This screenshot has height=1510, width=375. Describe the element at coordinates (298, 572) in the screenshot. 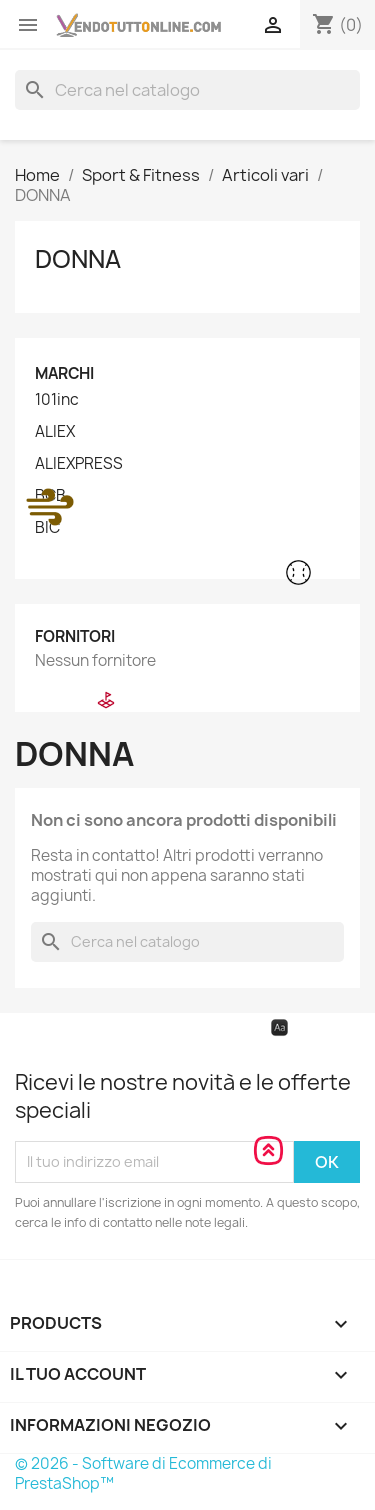

I see `view baseball scores or stats` at that location.